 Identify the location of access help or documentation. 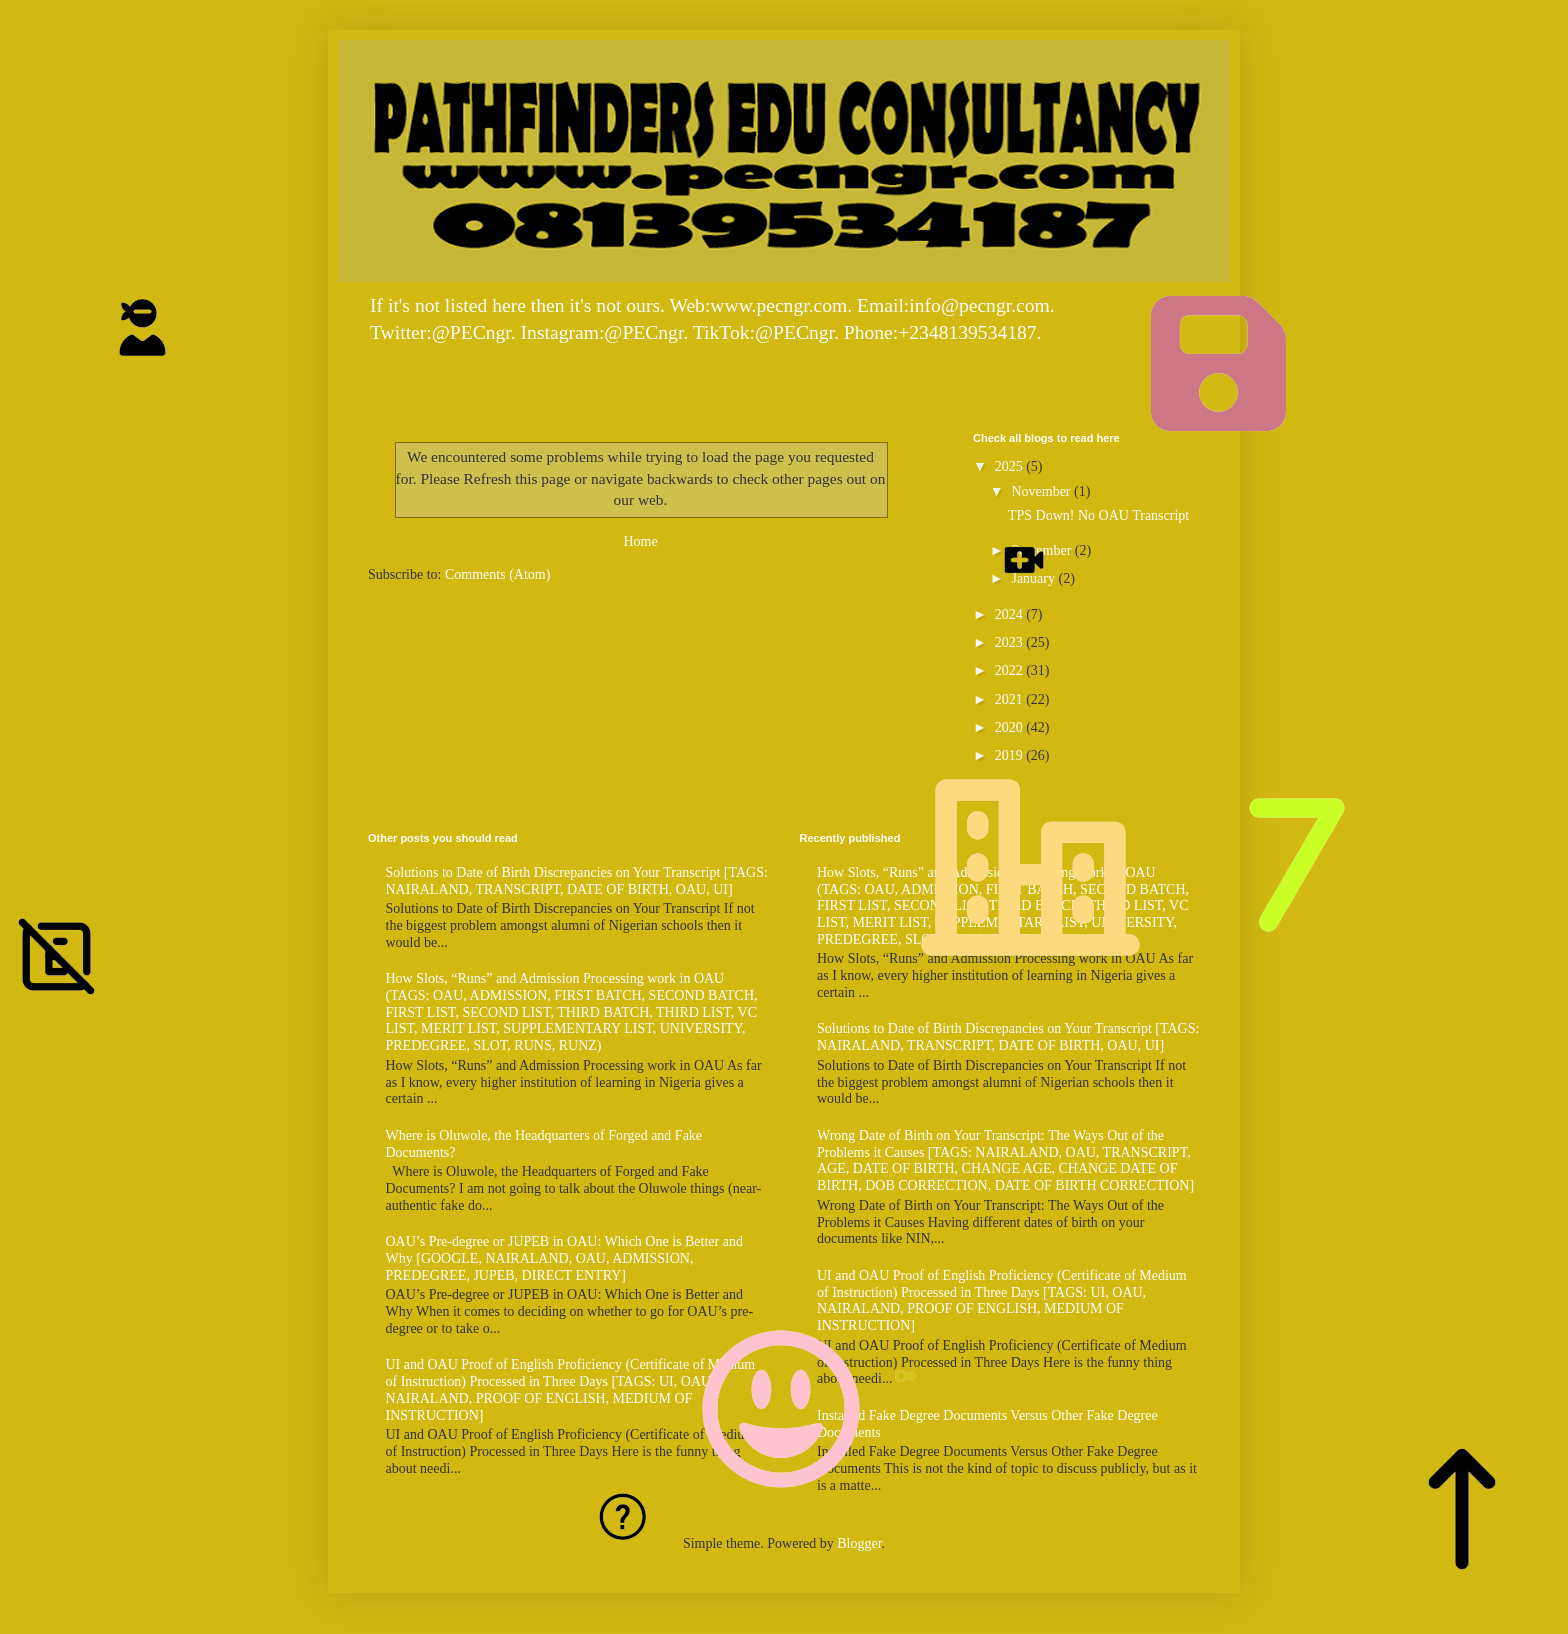
(624, 1518).